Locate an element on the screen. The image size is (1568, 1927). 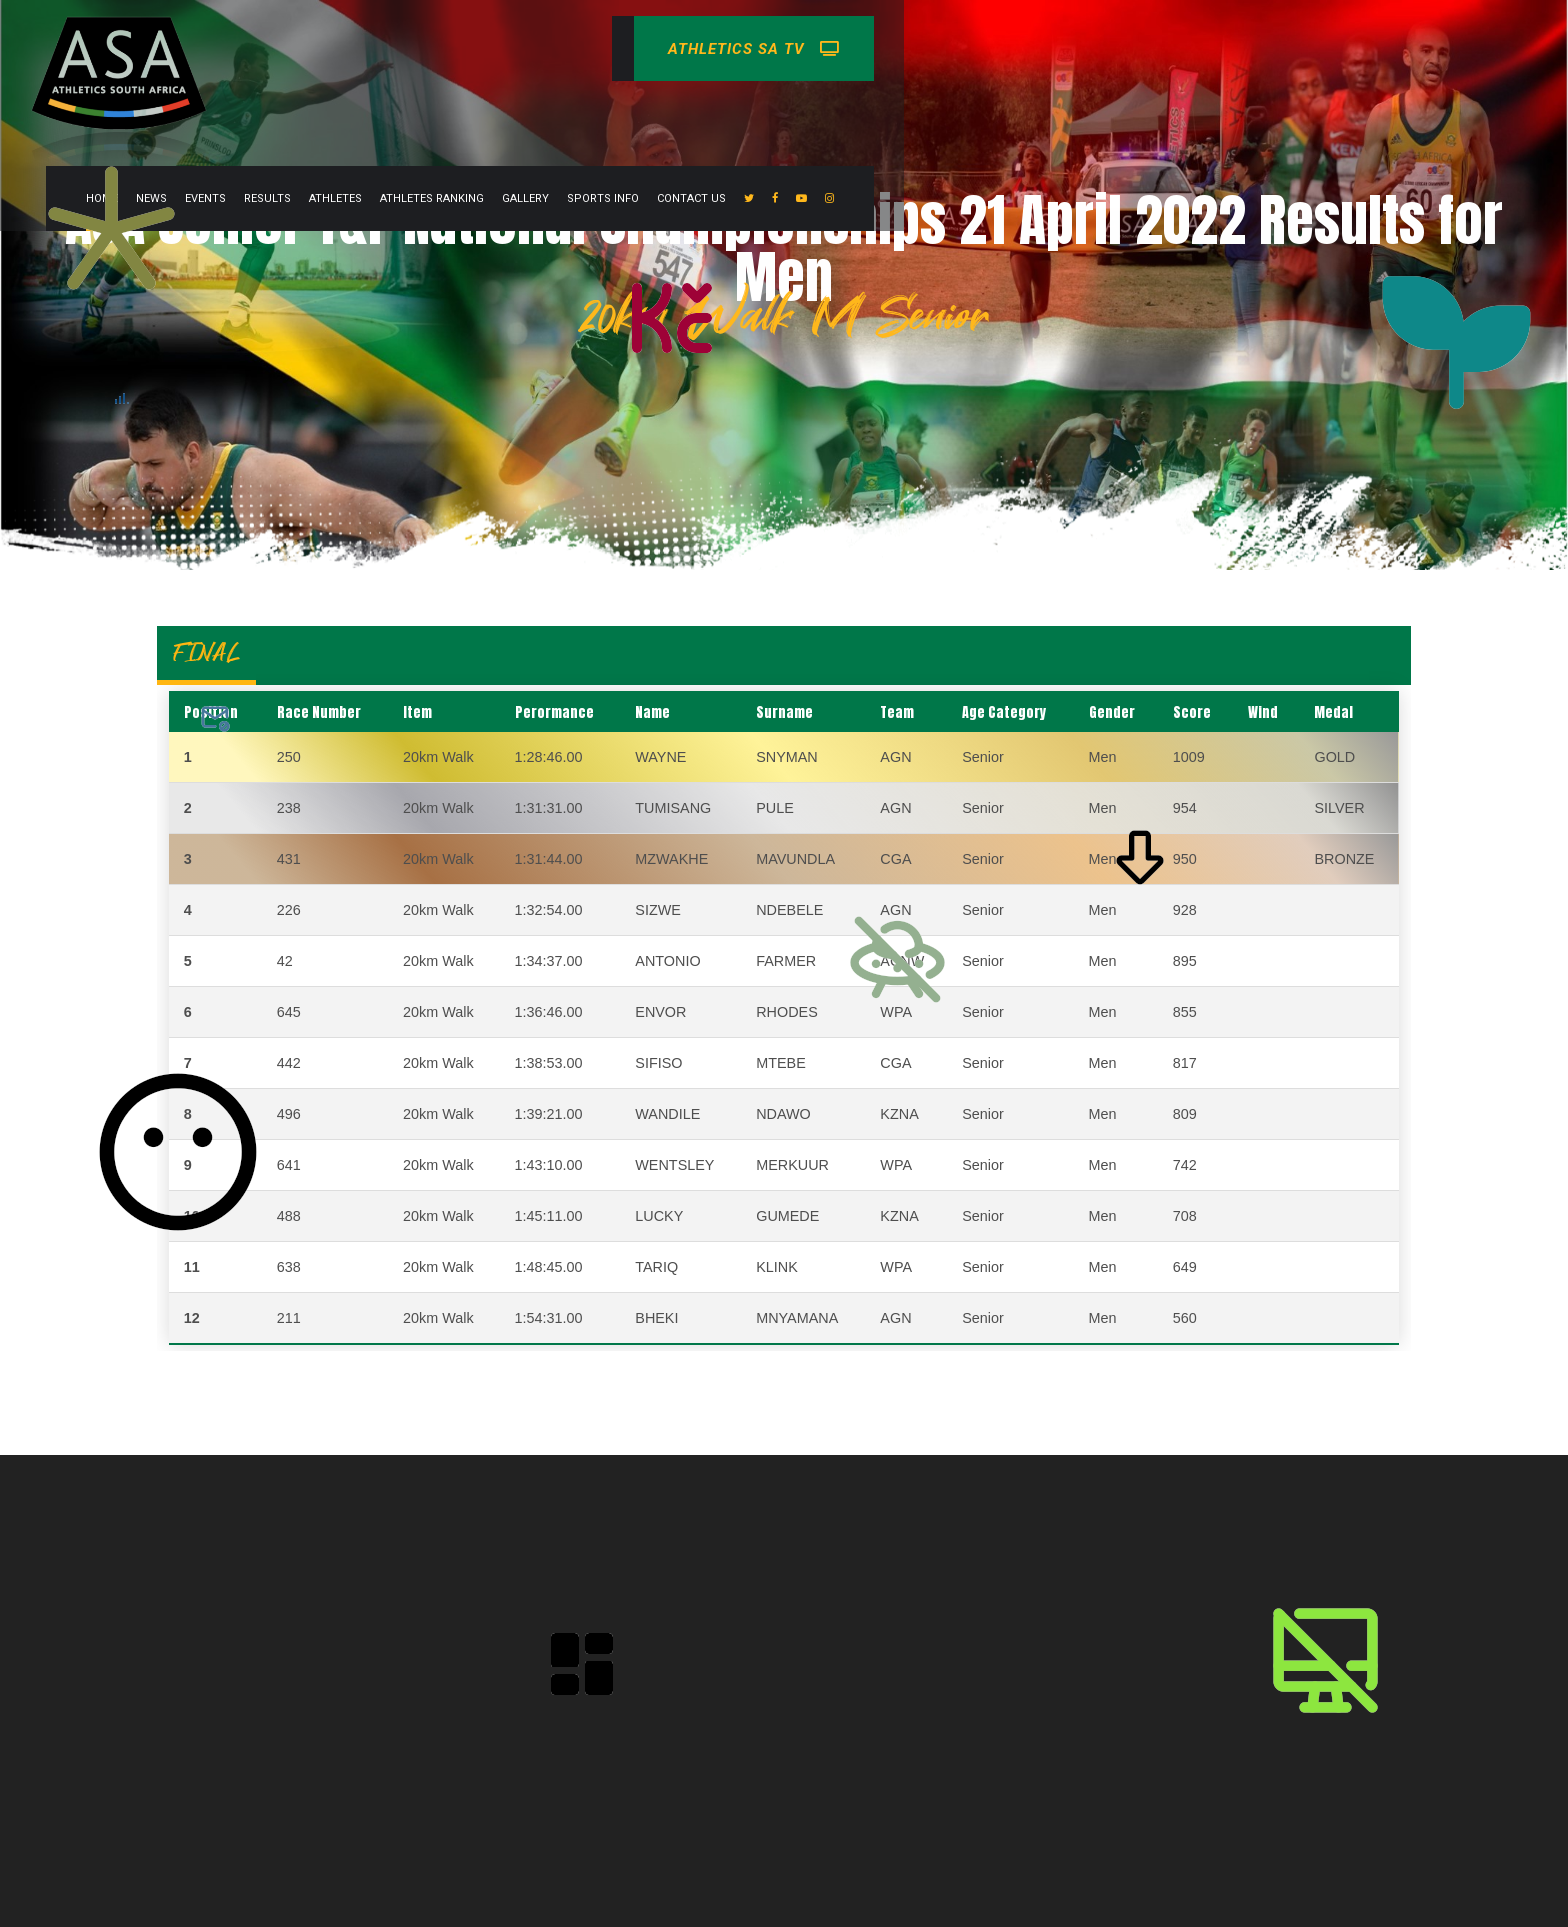
disable UFO or alien-themed mode is located at coordinates (897, 959).